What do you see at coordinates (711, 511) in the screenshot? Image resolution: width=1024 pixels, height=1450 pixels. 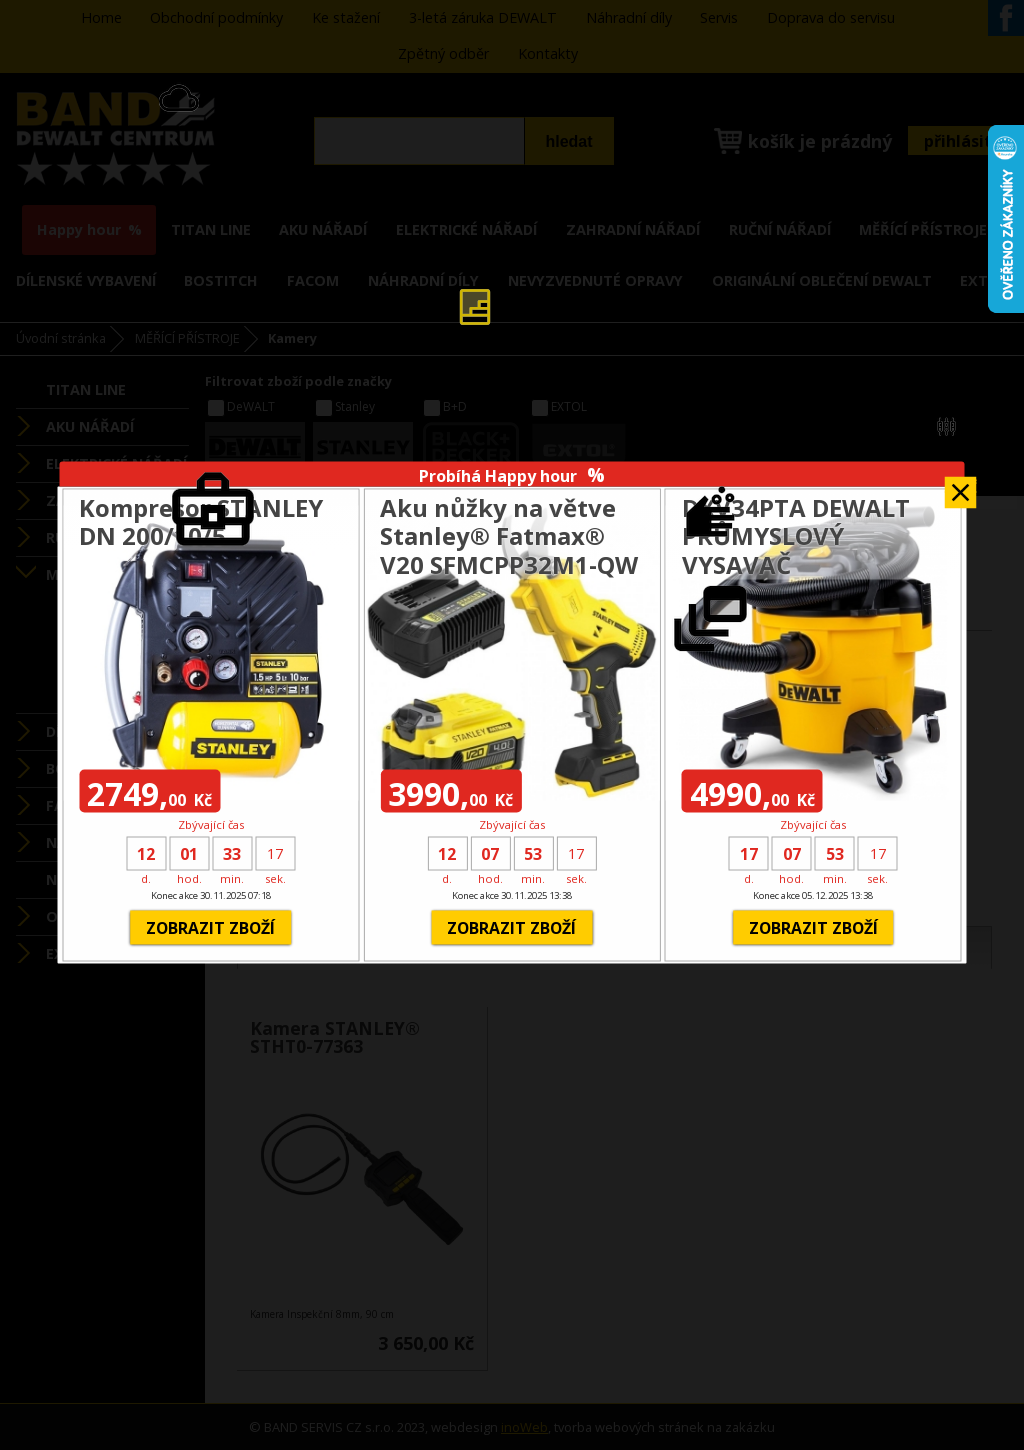 I see `indicates handwashing or hygiene facilities nearby` at bounding box center [711, 511].